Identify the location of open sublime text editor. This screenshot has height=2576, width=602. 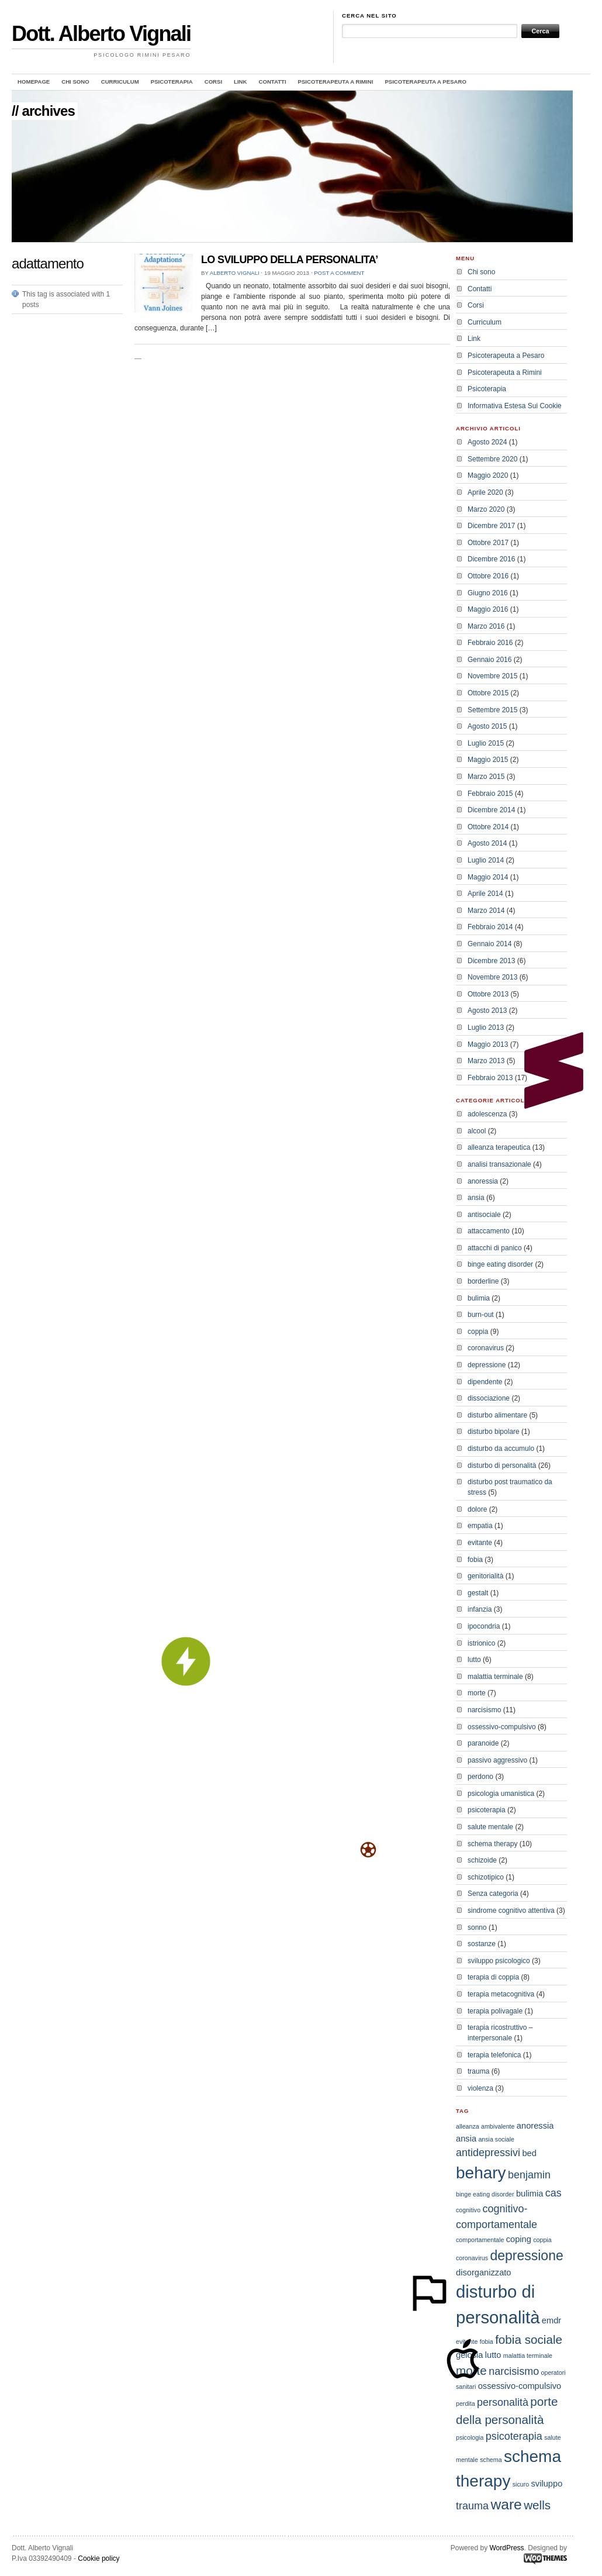
(553, 1070).